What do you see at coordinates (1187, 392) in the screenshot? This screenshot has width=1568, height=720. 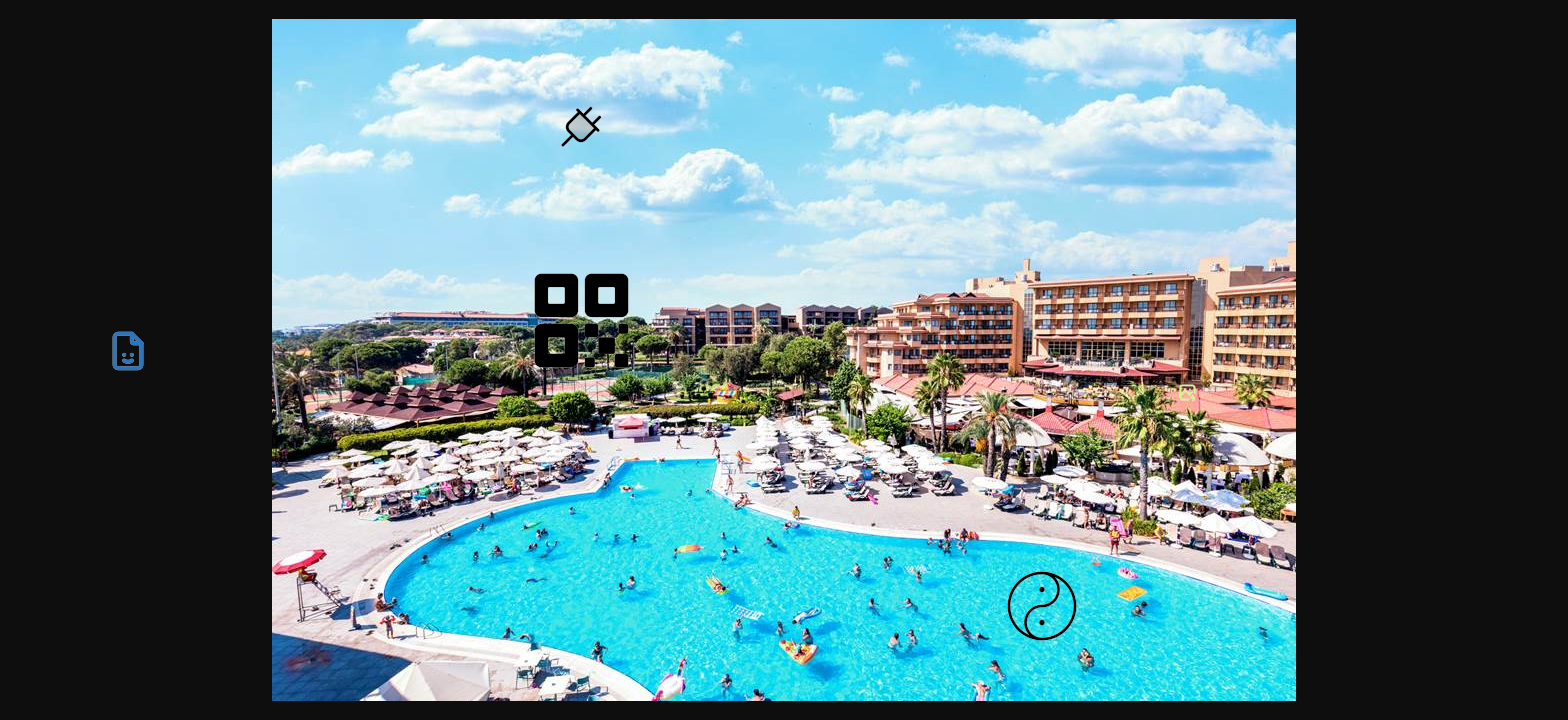 I see `quick photo enhancement or auto-fix` at bounding box center [1187, 392].